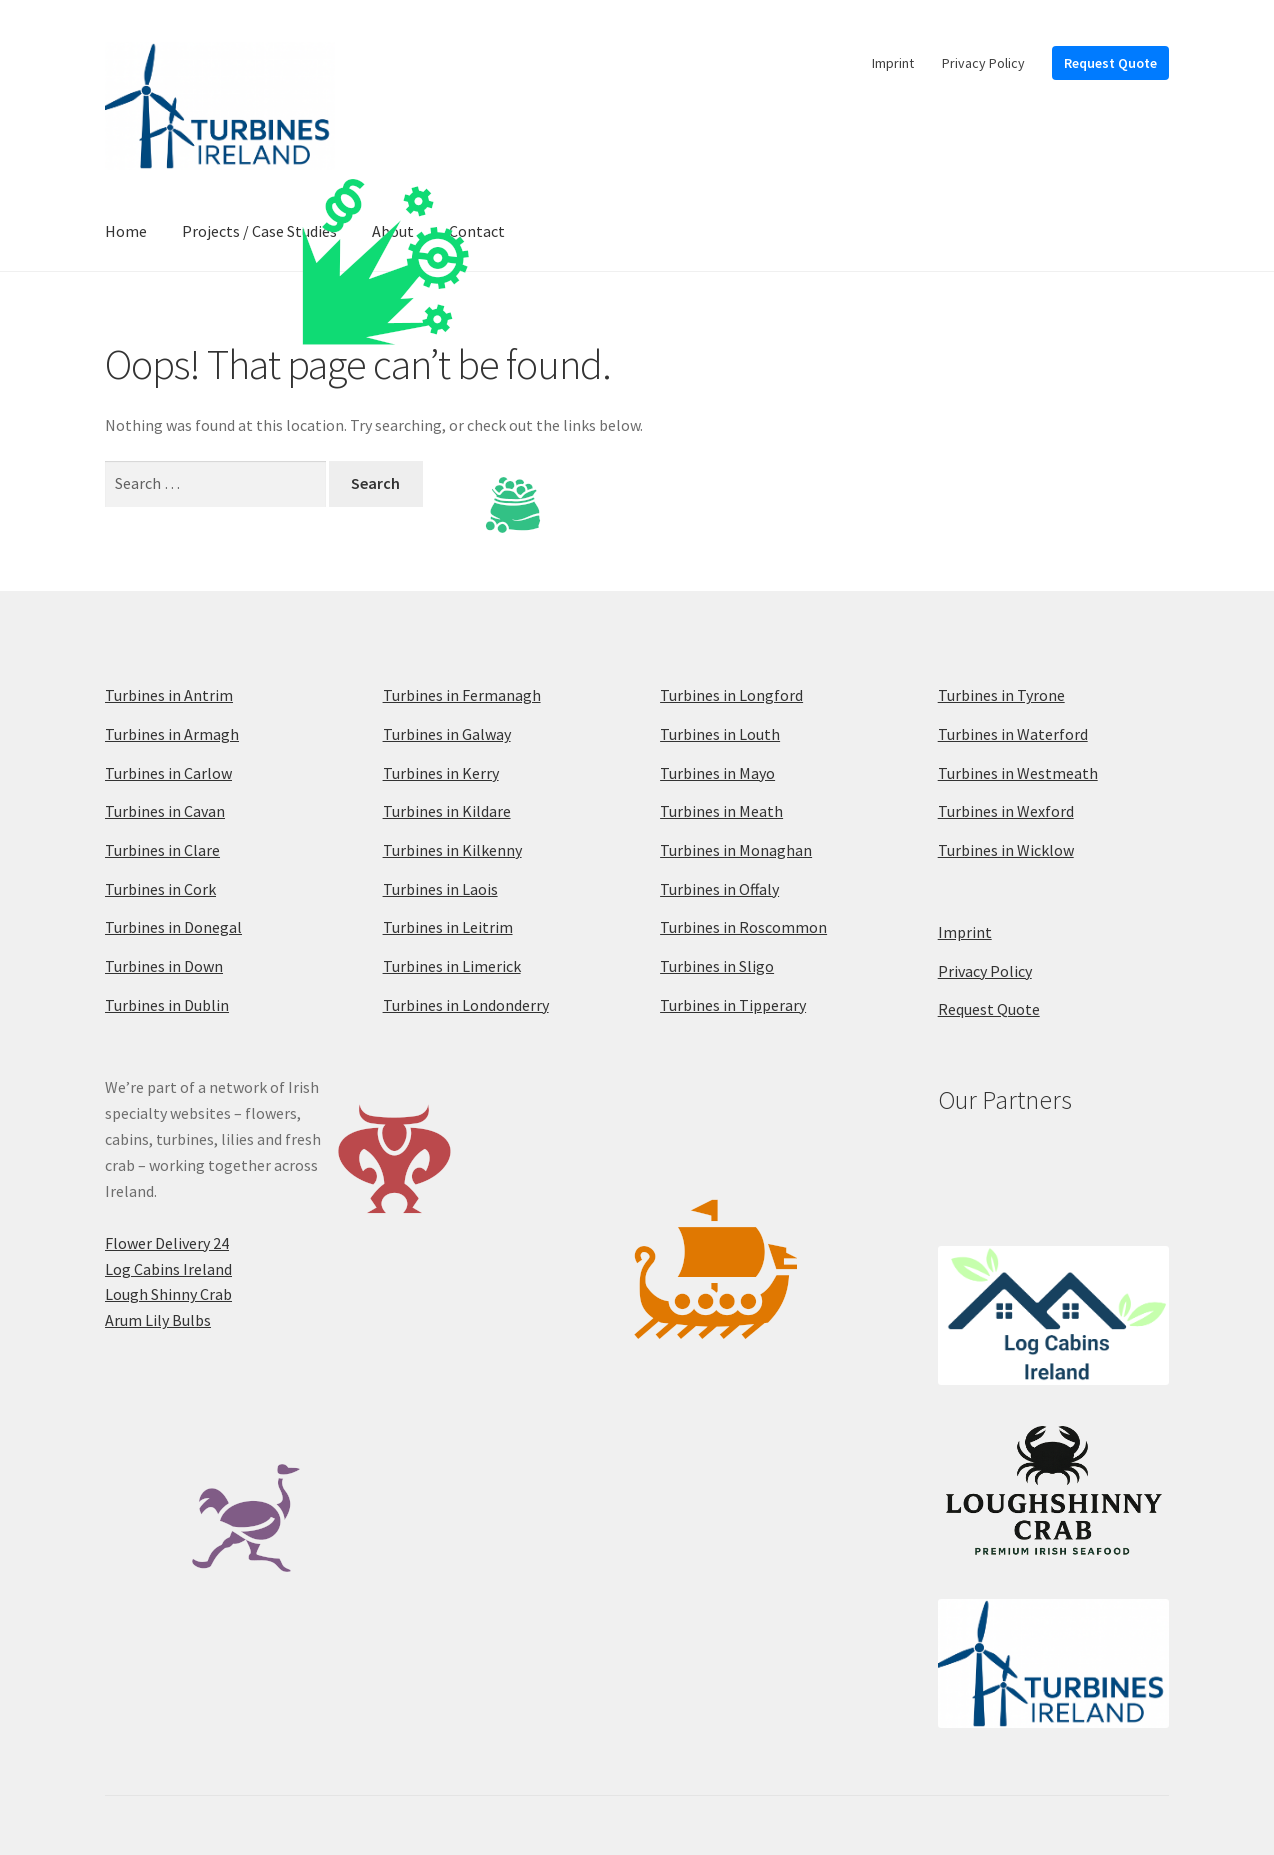  What do you see at coordinates (394, 1160) in the screenshot?
I see `select minotaur character or enemy type` at bounding box center [394, 1160].